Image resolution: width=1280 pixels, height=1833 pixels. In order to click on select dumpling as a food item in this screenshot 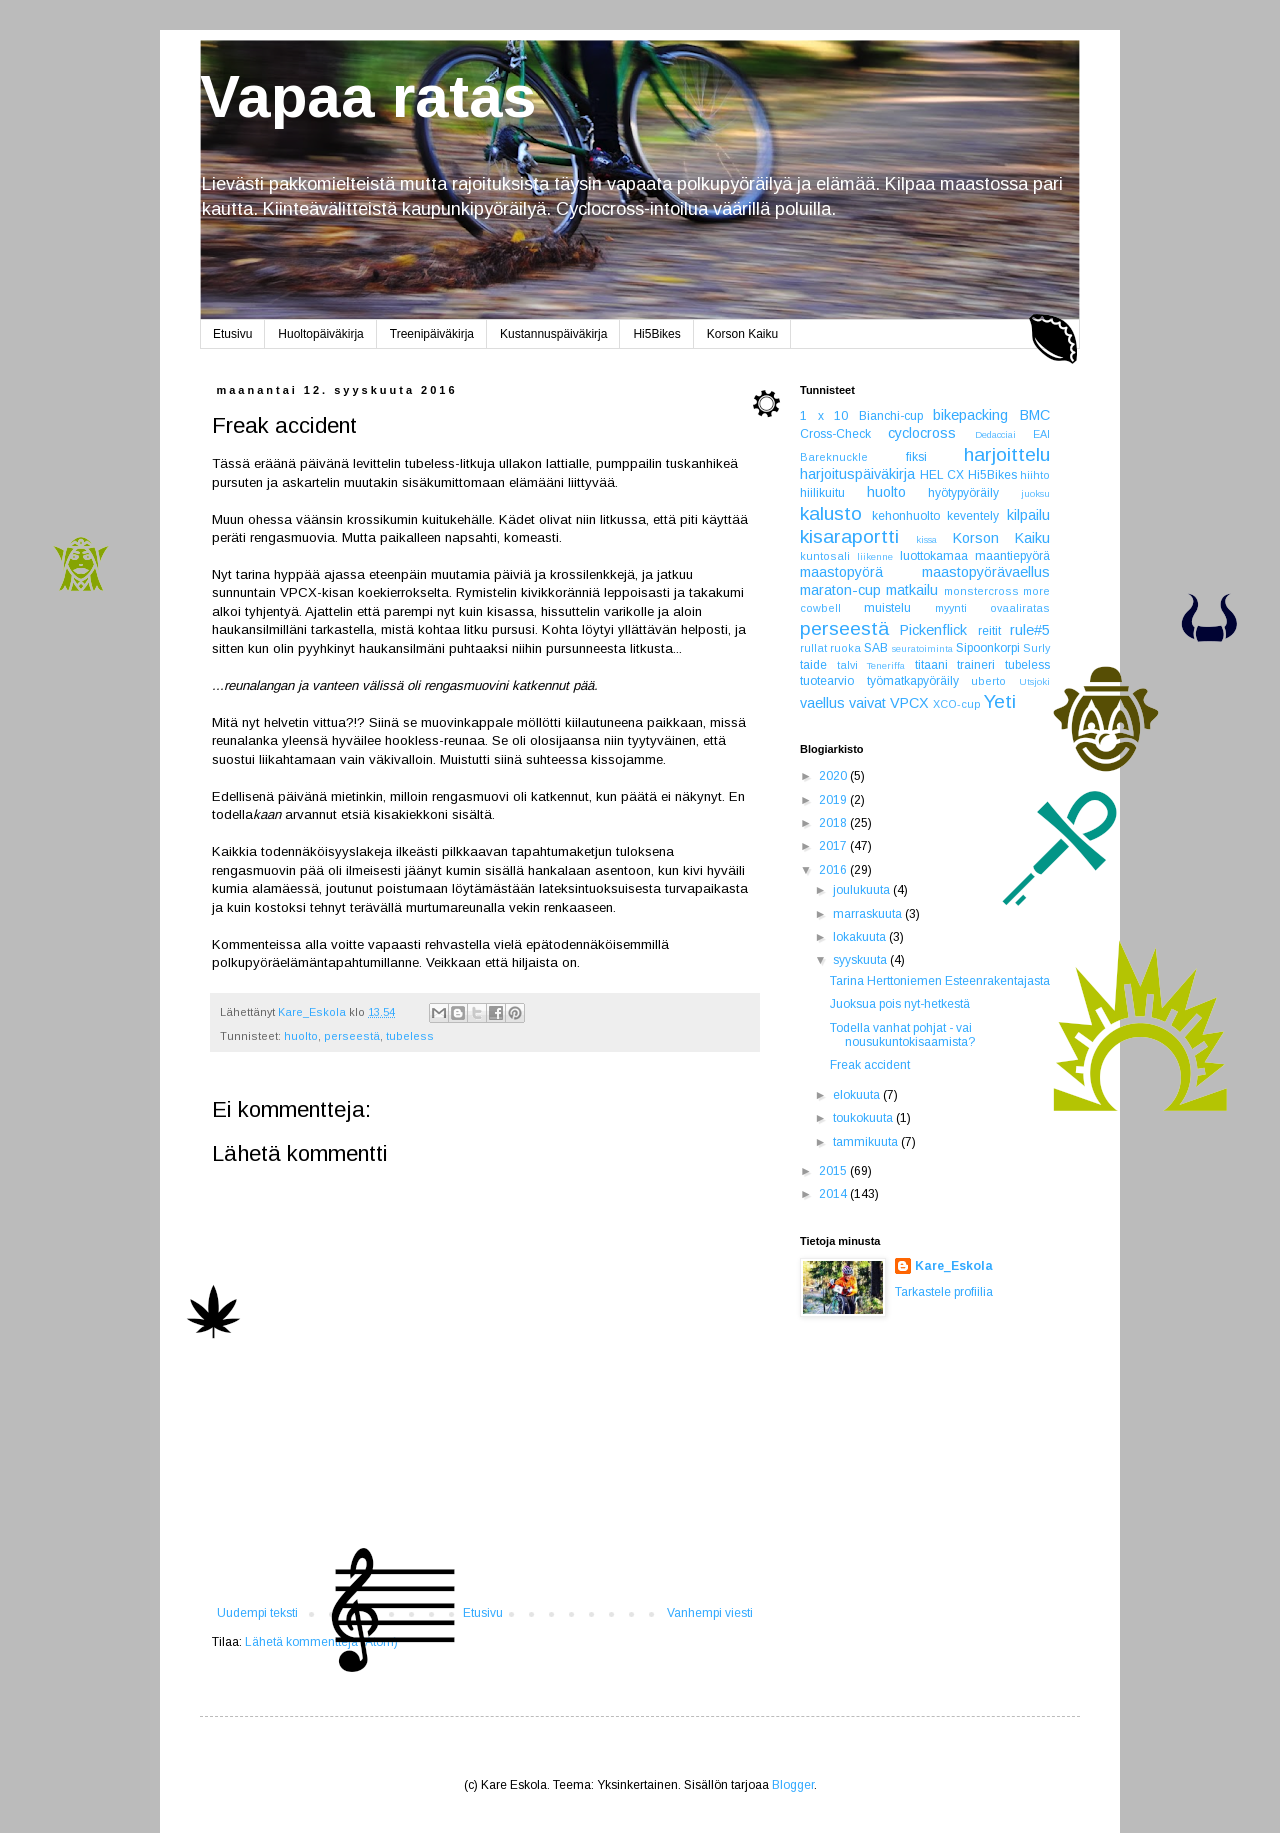, I will do `click(1053, 339)`.